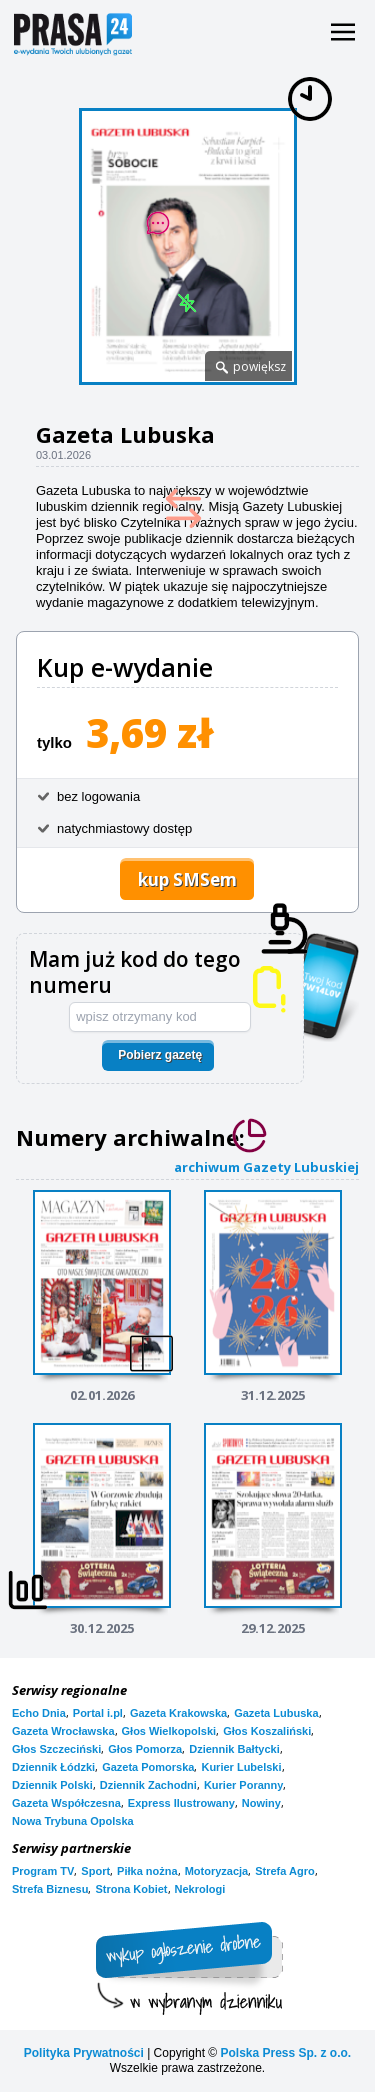 The width and height of the screenshot is (375, 2092). I want to click on indicates the current time is 10 o'clock, so click(310, 99).